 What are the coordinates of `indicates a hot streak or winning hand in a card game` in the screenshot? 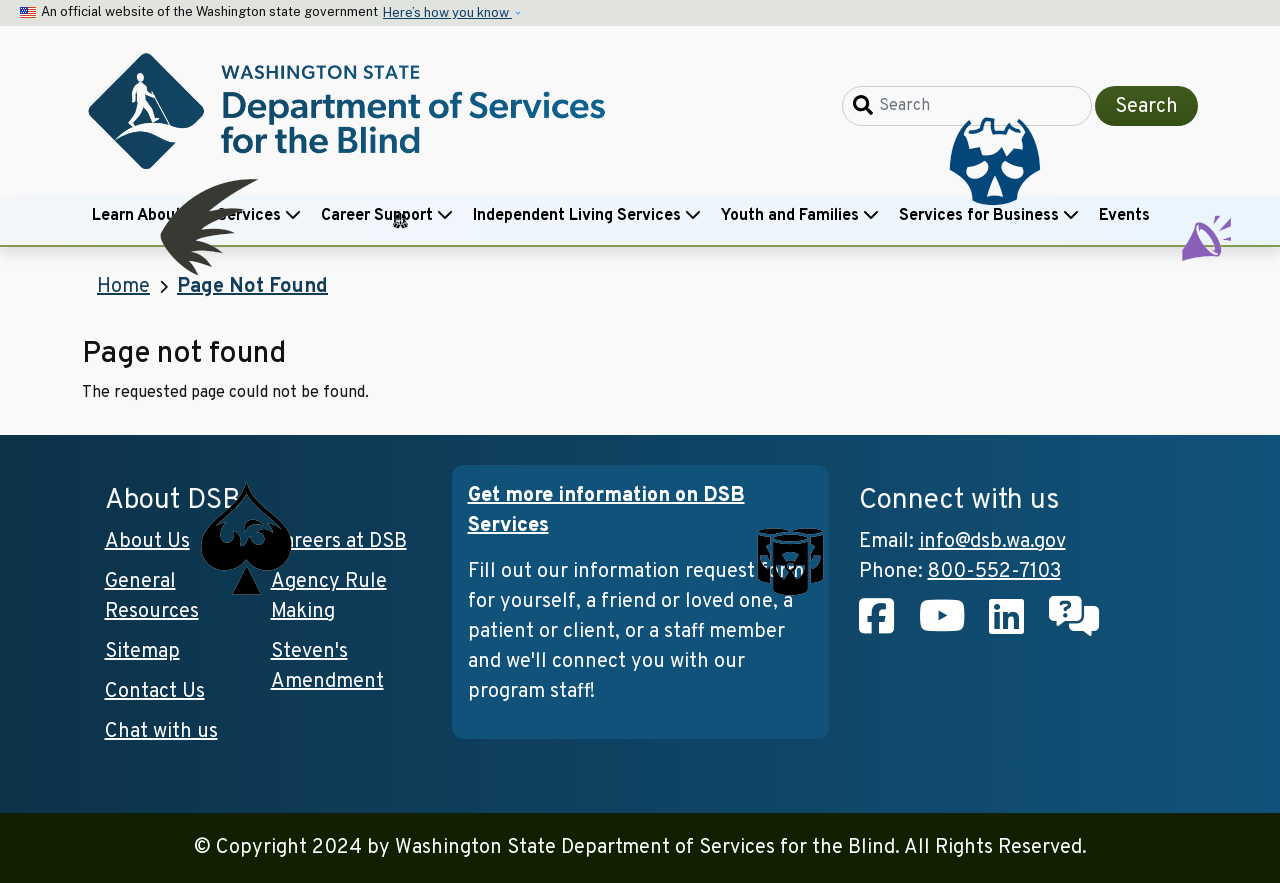 It's located at (246, 539).